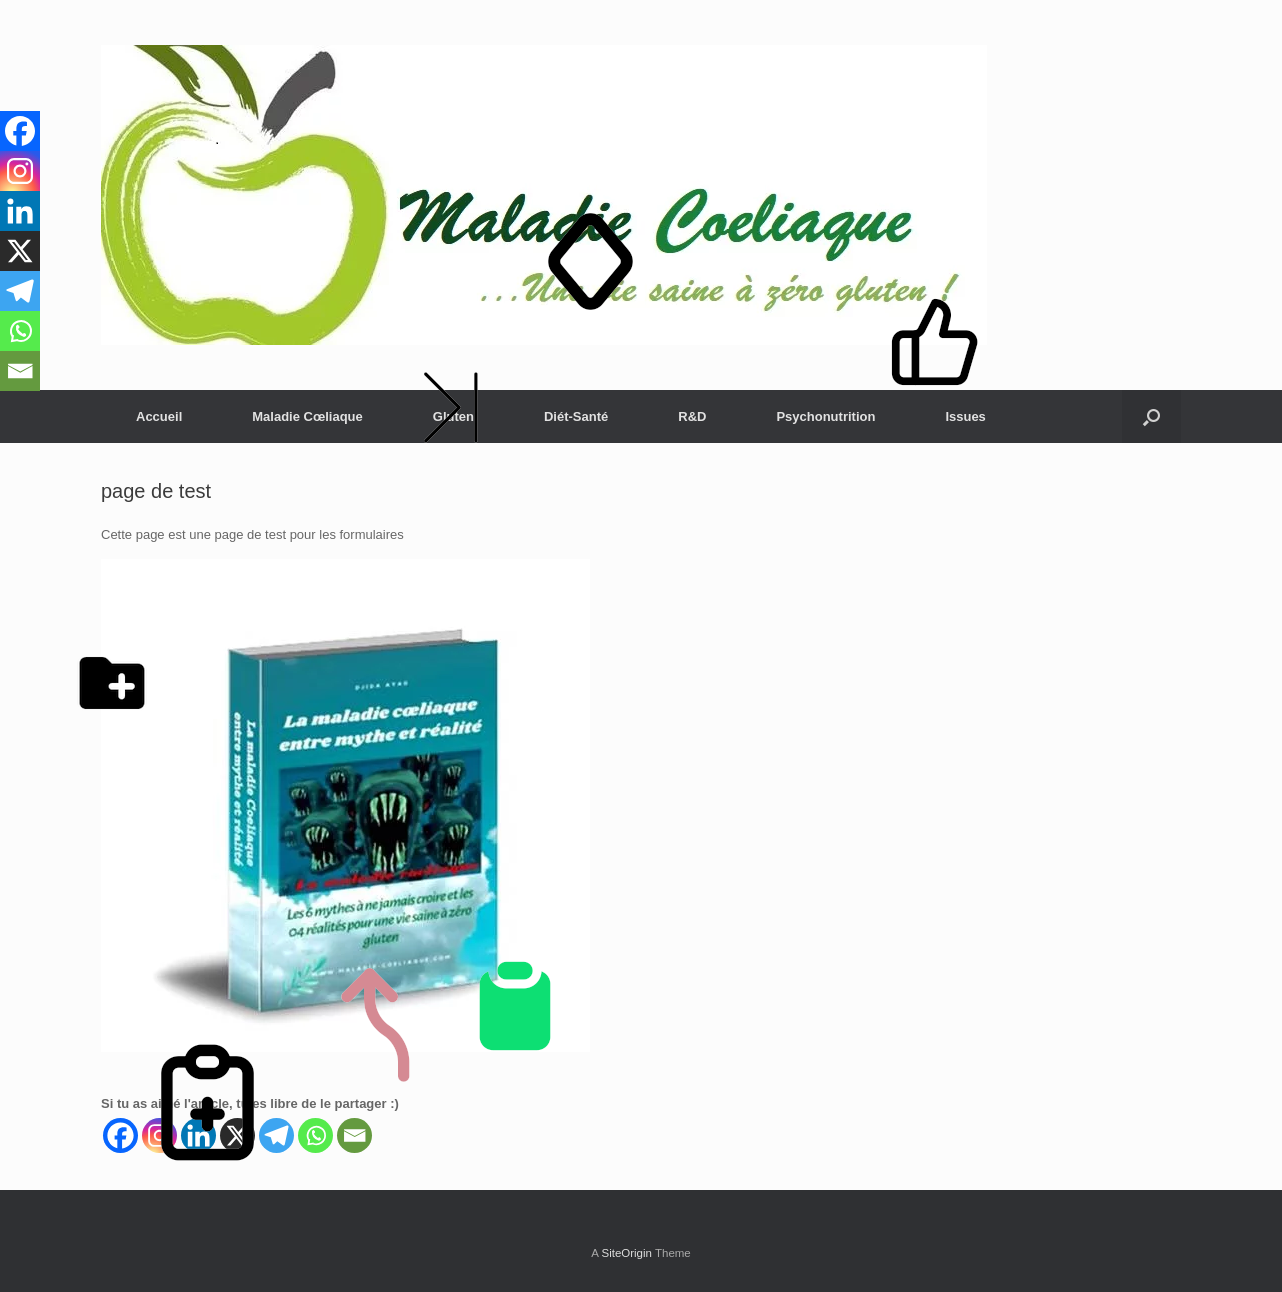 Image resolution: width=1282 pixels, height=1292 pixels. I want to click on add or edit a keyframe in animation timeline, so click(590, 261).